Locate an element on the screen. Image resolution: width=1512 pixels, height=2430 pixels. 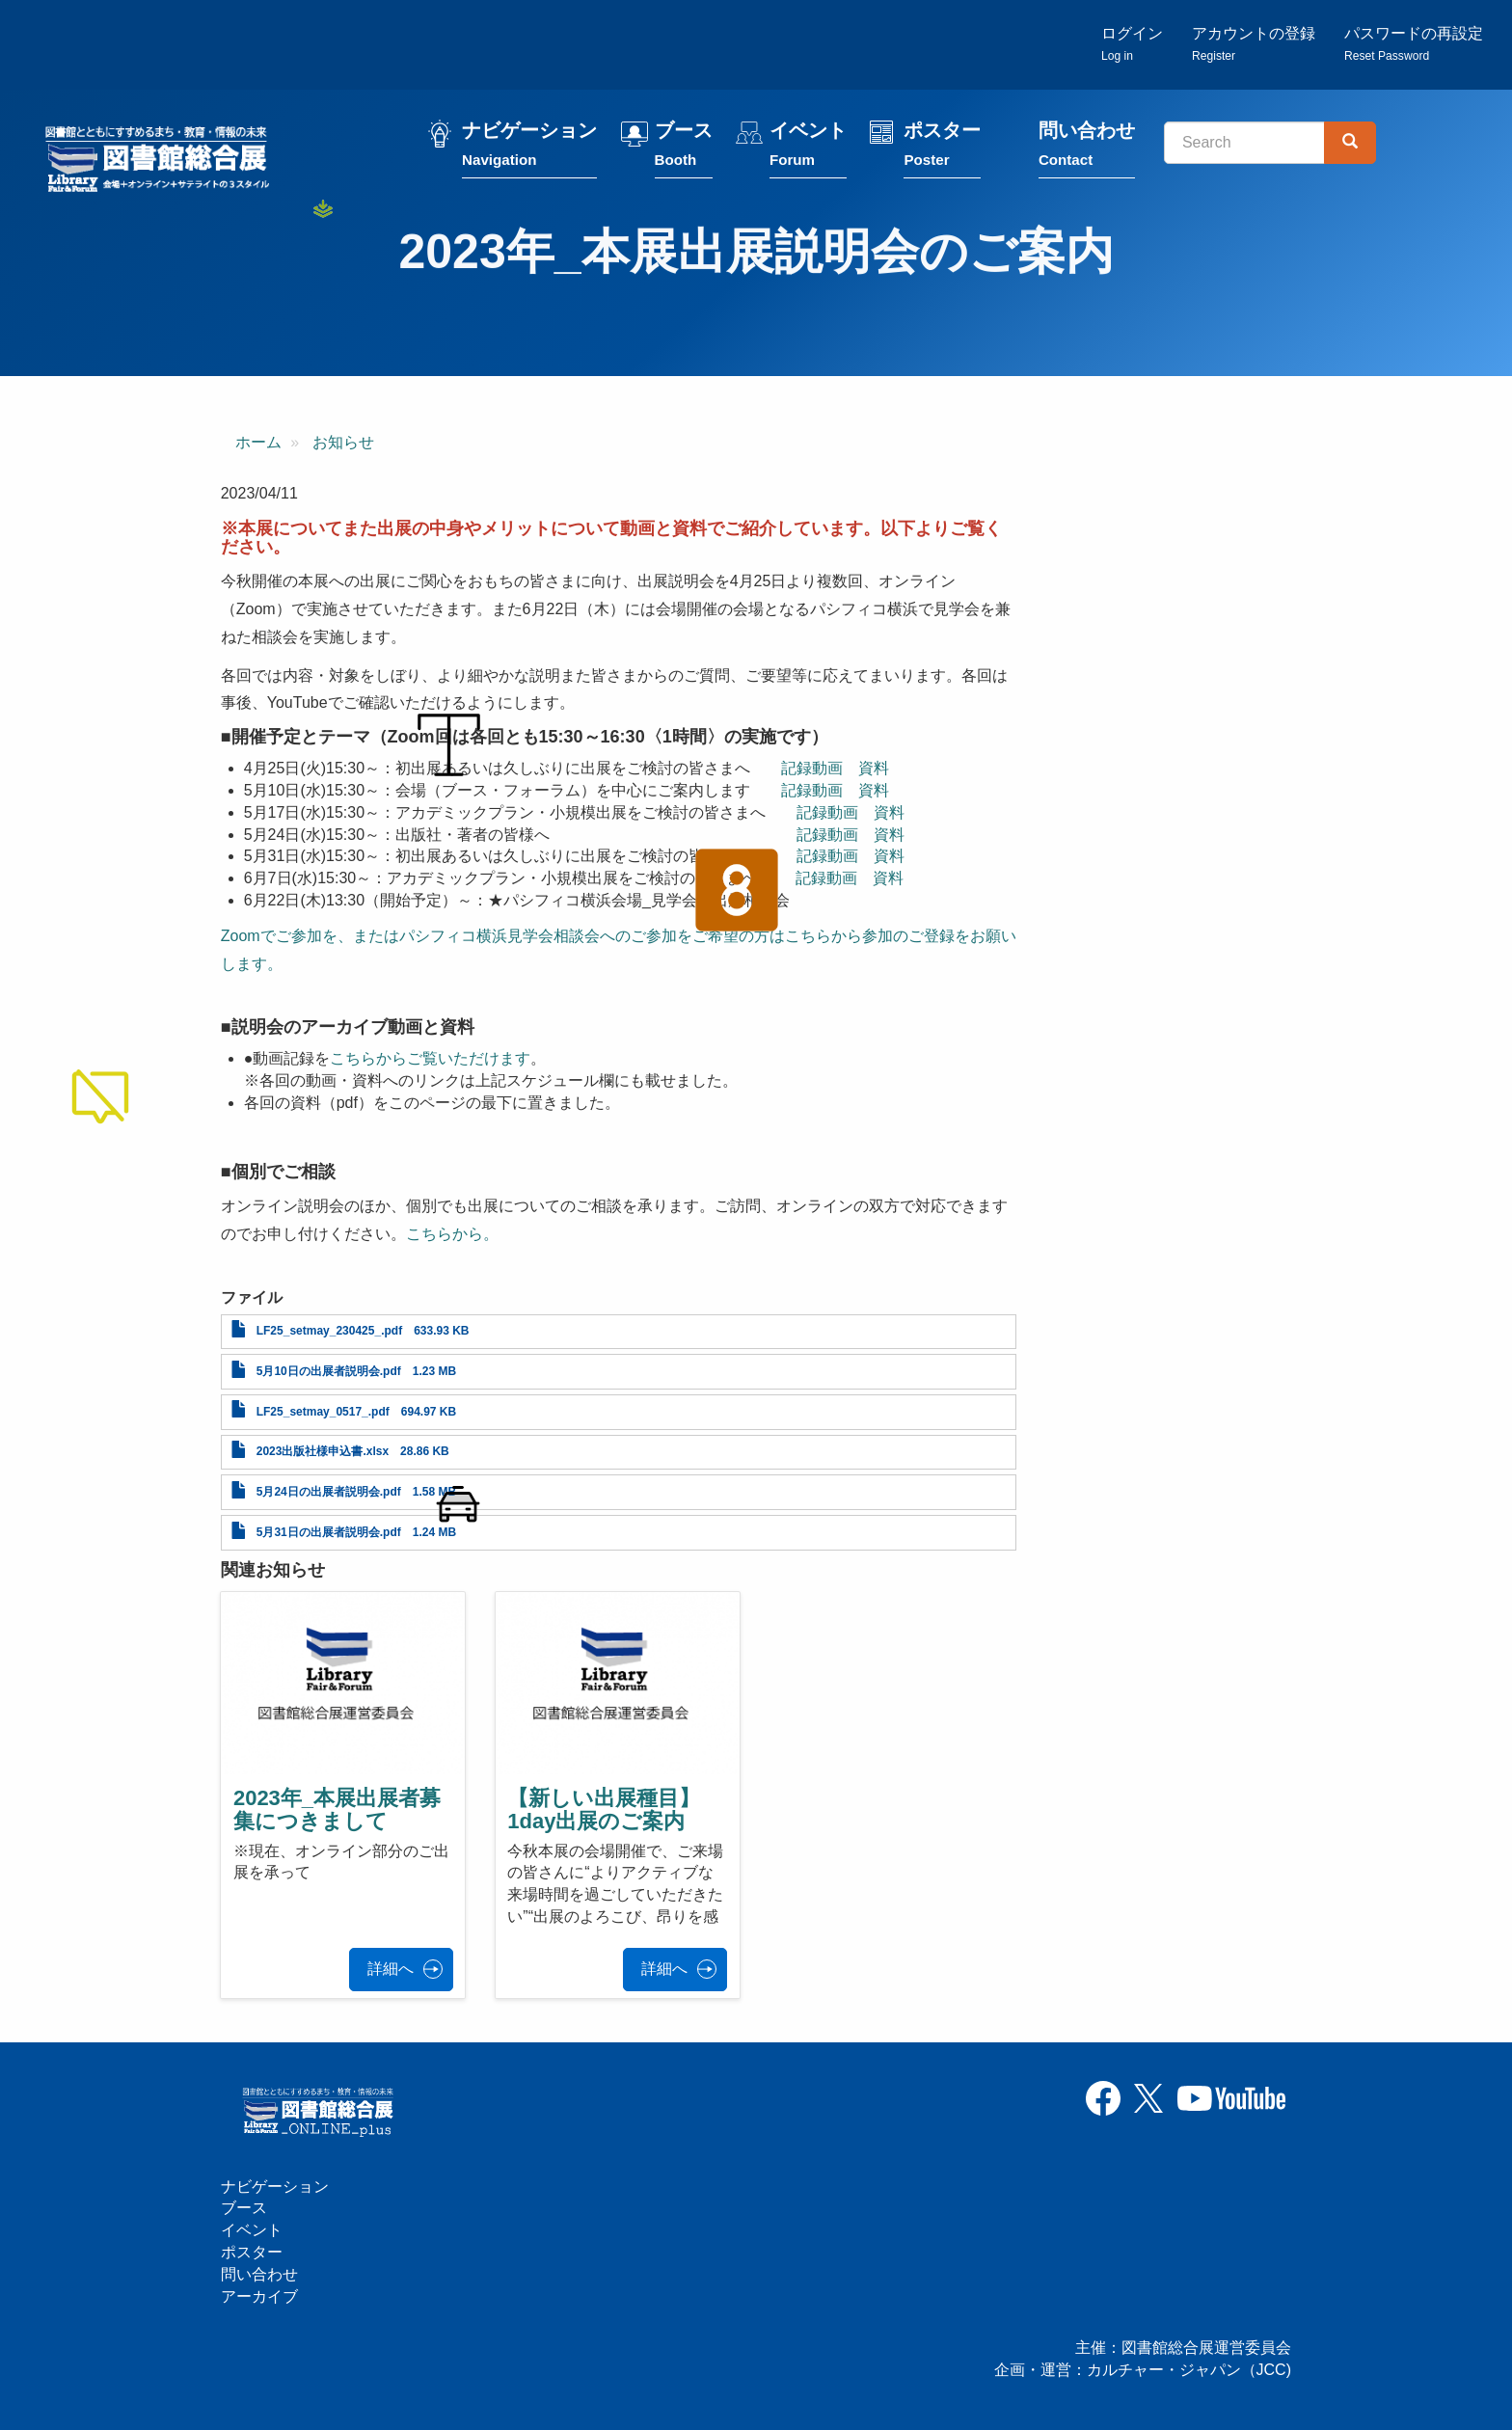
format text or access text styling options is located at coordinates (448, 744).